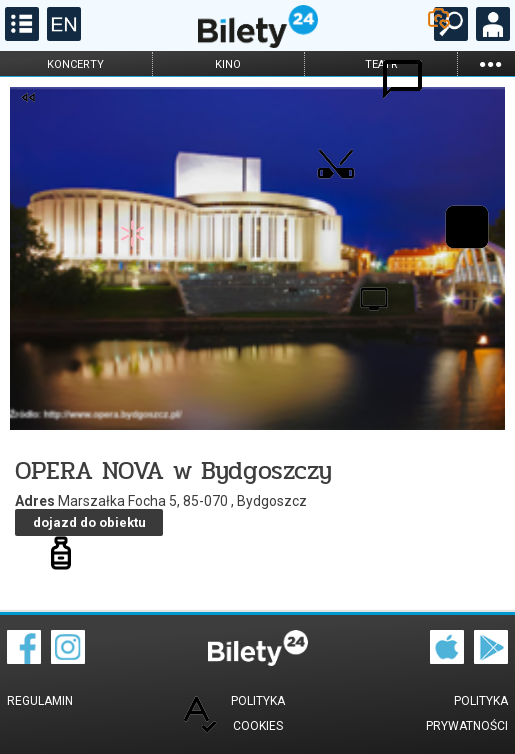 The image size is (515, 754). Describe the element at coordinates (402, 79) in the screenshot. I see `open a new chat or message` at that location.